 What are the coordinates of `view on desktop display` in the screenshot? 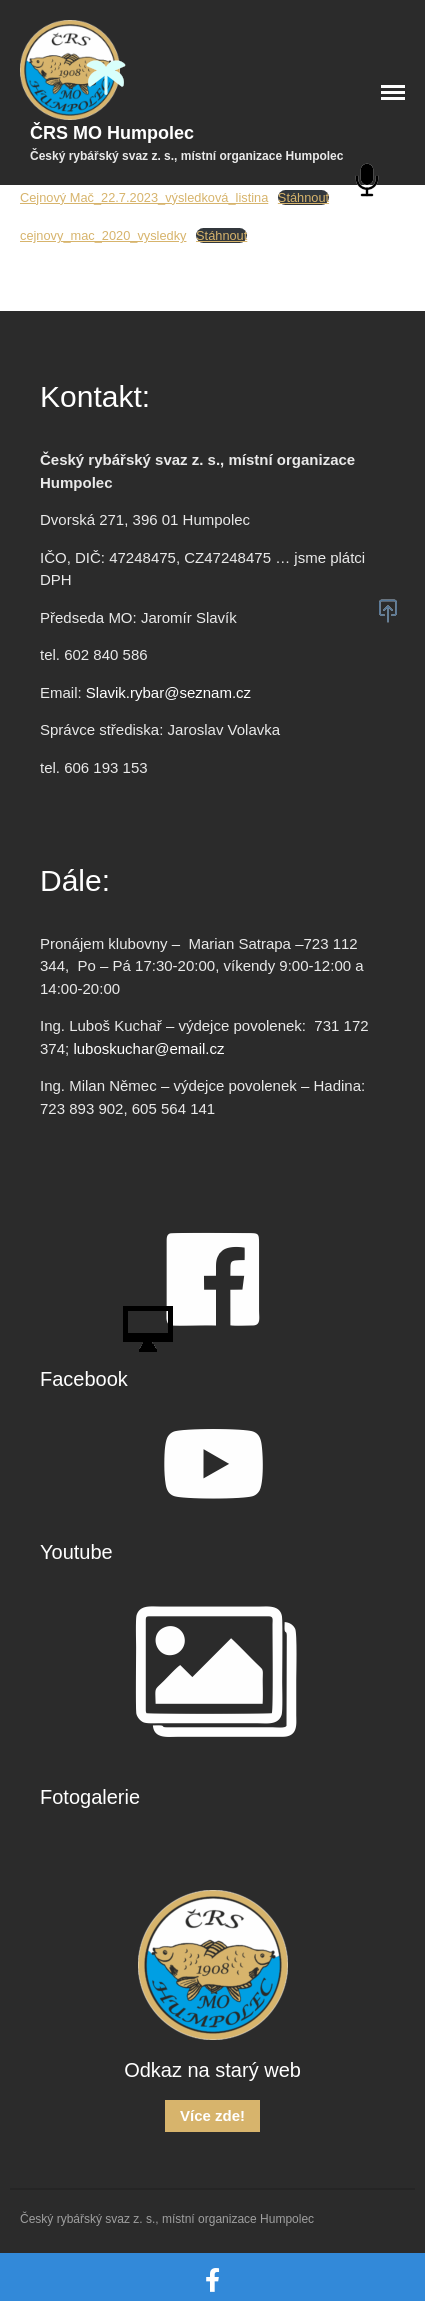 It's located at (148, 1329).